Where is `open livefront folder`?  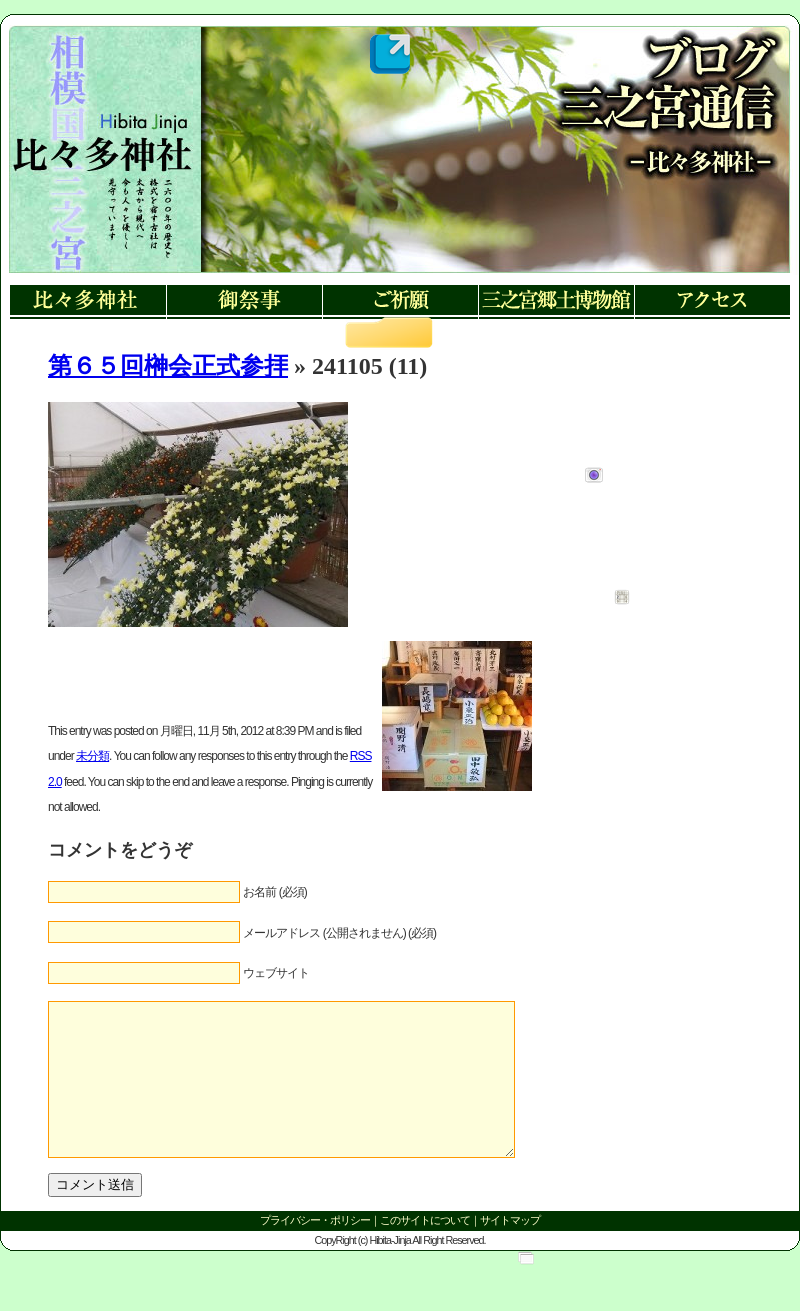 open livefront folder is located at coordinates (388, 317).